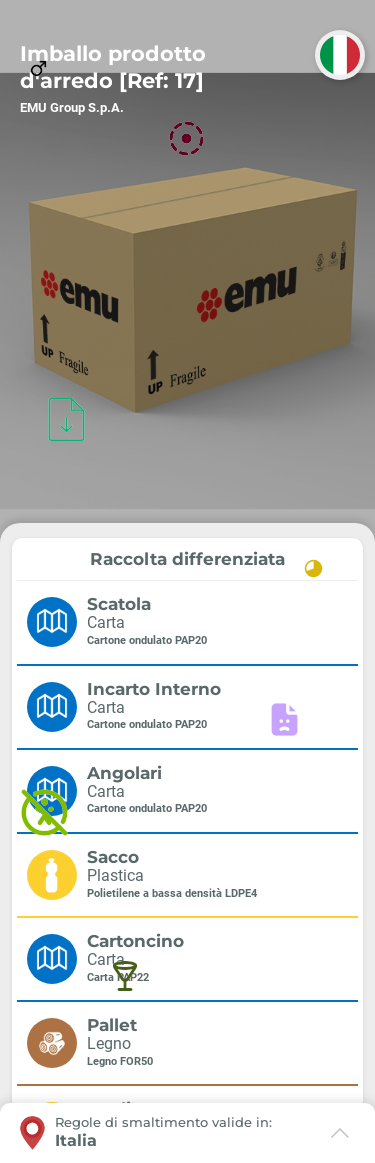  Describe the element at coordinates (186, 138) in the screenshot. I see `apply tilt-shift blur effect to photo` at that location.